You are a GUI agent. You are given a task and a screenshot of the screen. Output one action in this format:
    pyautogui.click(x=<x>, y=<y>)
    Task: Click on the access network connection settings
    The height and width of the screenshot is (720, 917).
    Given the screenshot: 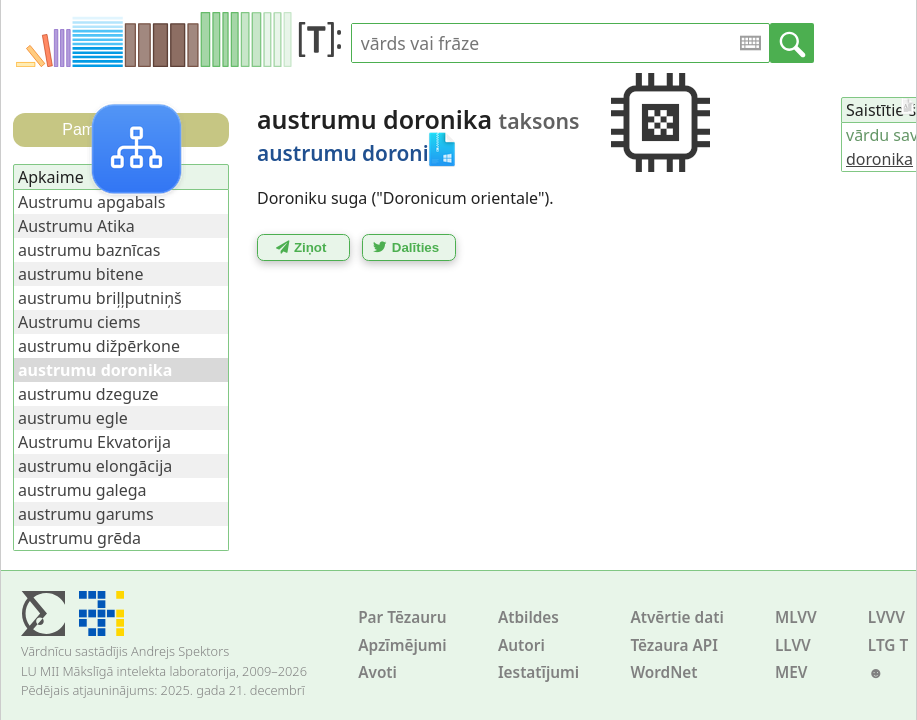 What is the action you would take?
    pyautogui.click(x=136, y=150)
    